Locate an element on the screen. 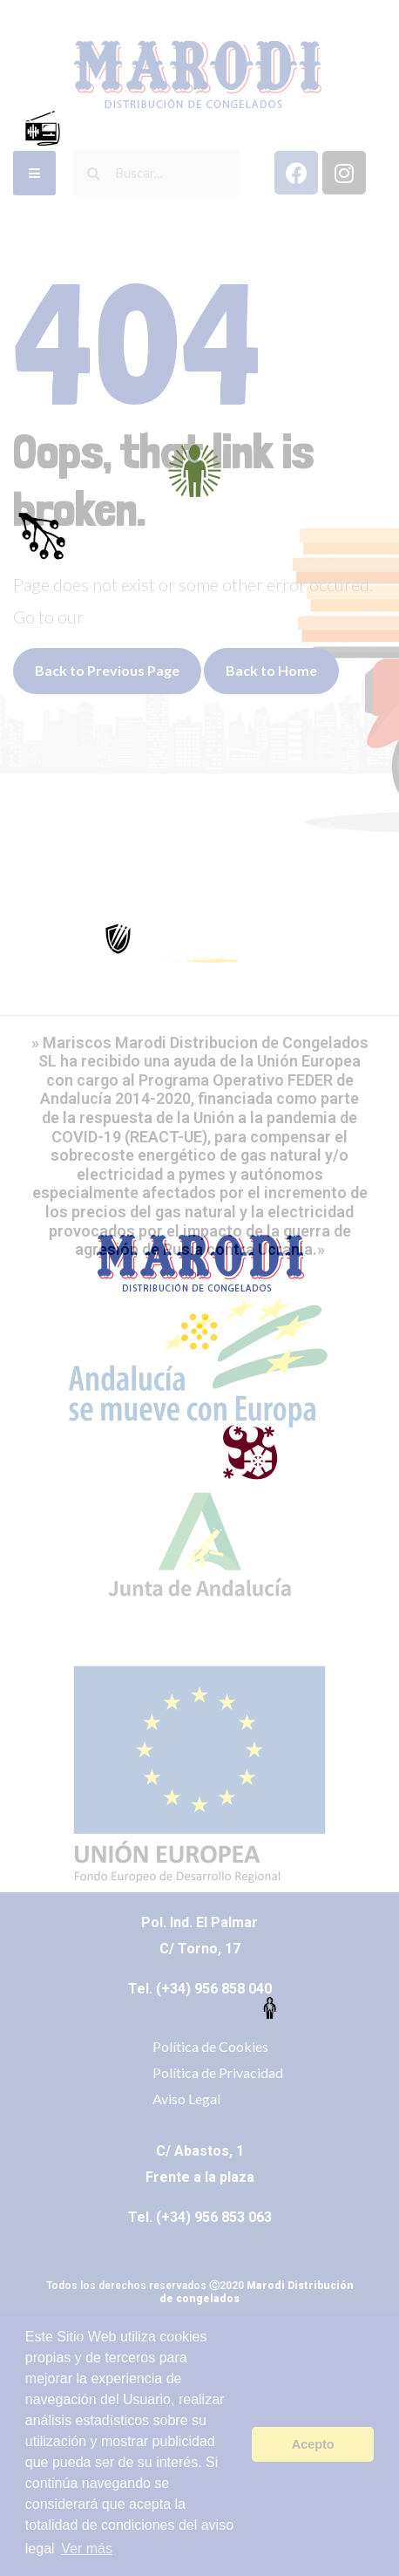  select mp5 submachine gun in weapon loadout is located at coordinates (205, 1549).